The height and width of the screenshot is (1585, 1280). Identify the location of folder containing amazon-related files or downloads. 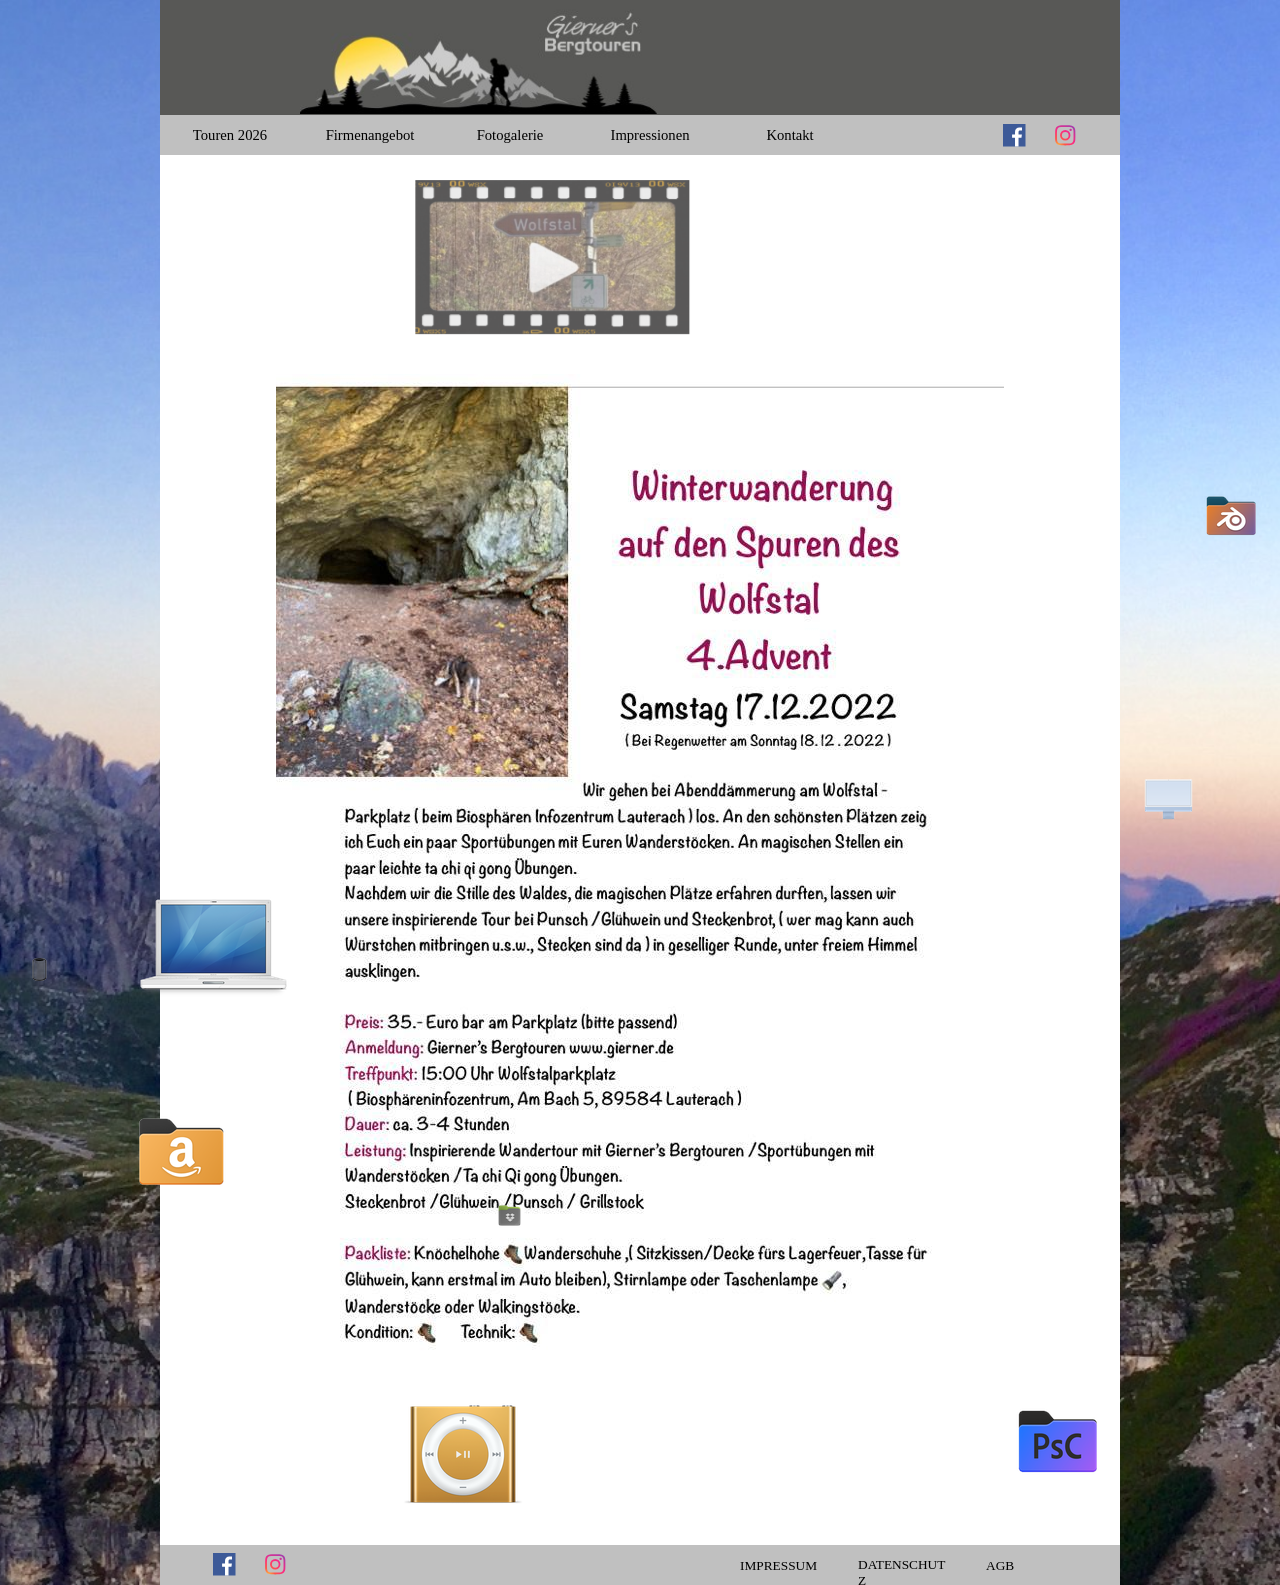
(181, 1154).